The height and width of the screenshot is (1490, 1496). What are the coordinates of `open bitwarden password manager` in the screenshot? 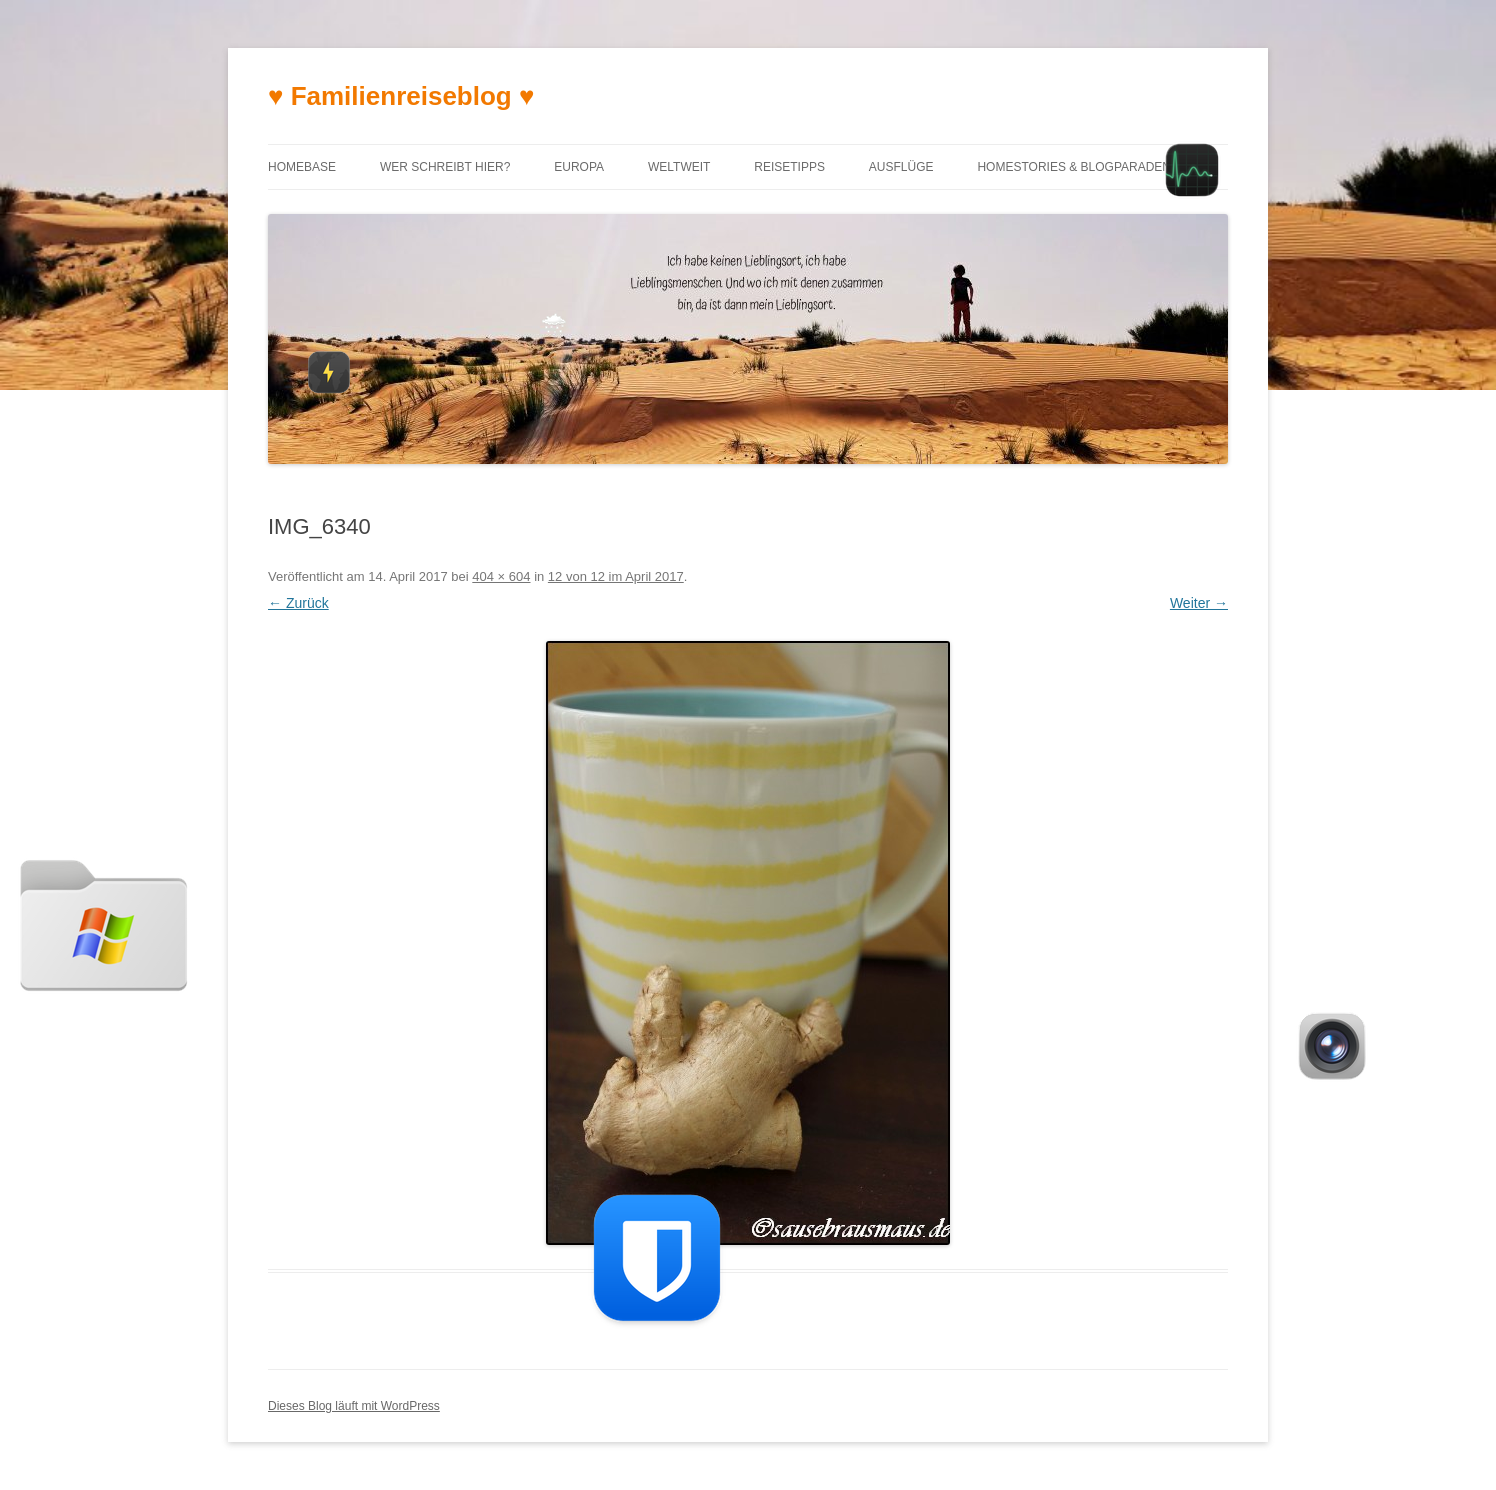 It's located at (657, 1258).